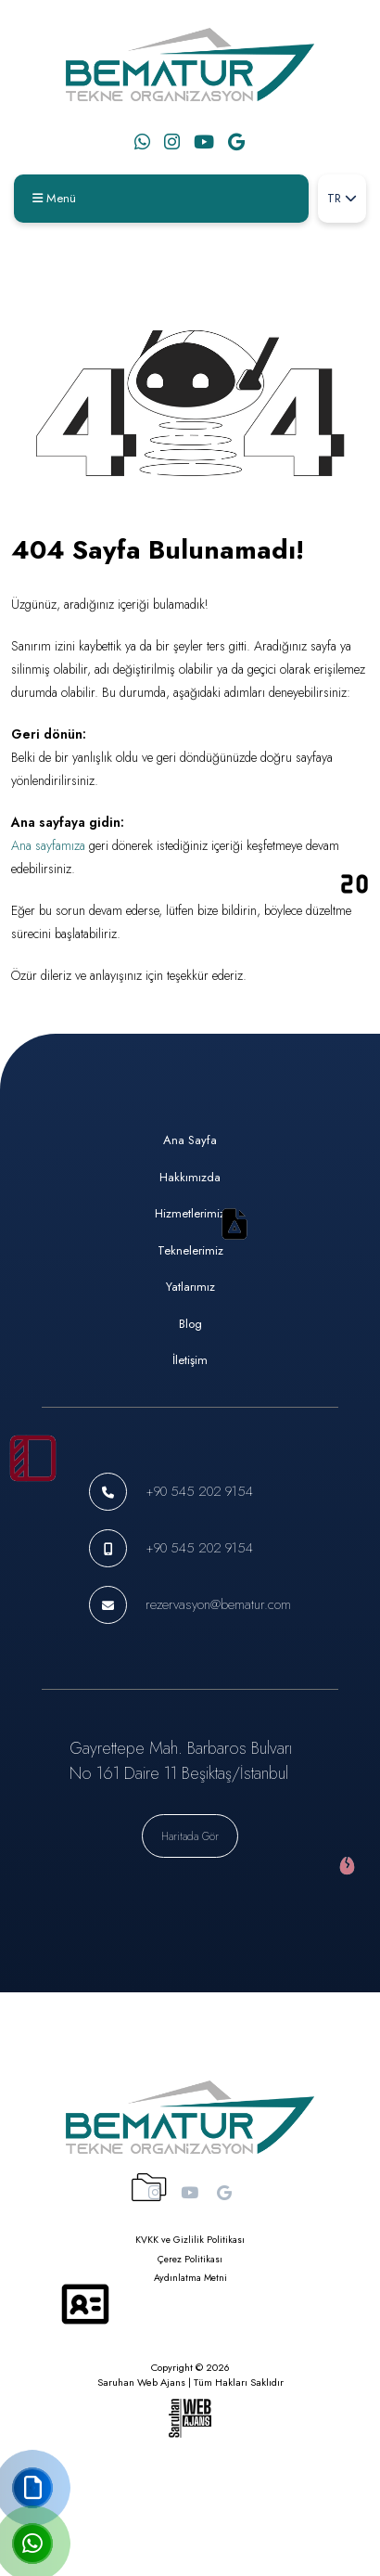 The image size is (380, 2576). I want to click on browse all folders, so click(148, 2187).